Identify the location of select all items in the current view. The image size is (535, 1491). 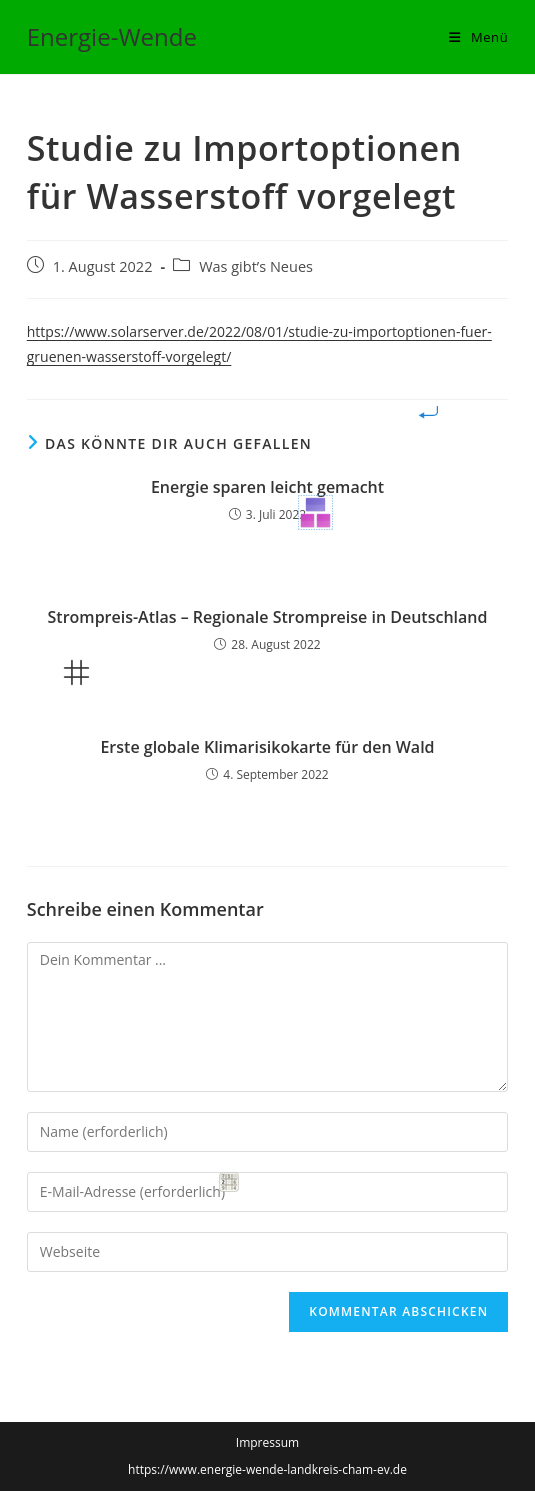
(315, 512).